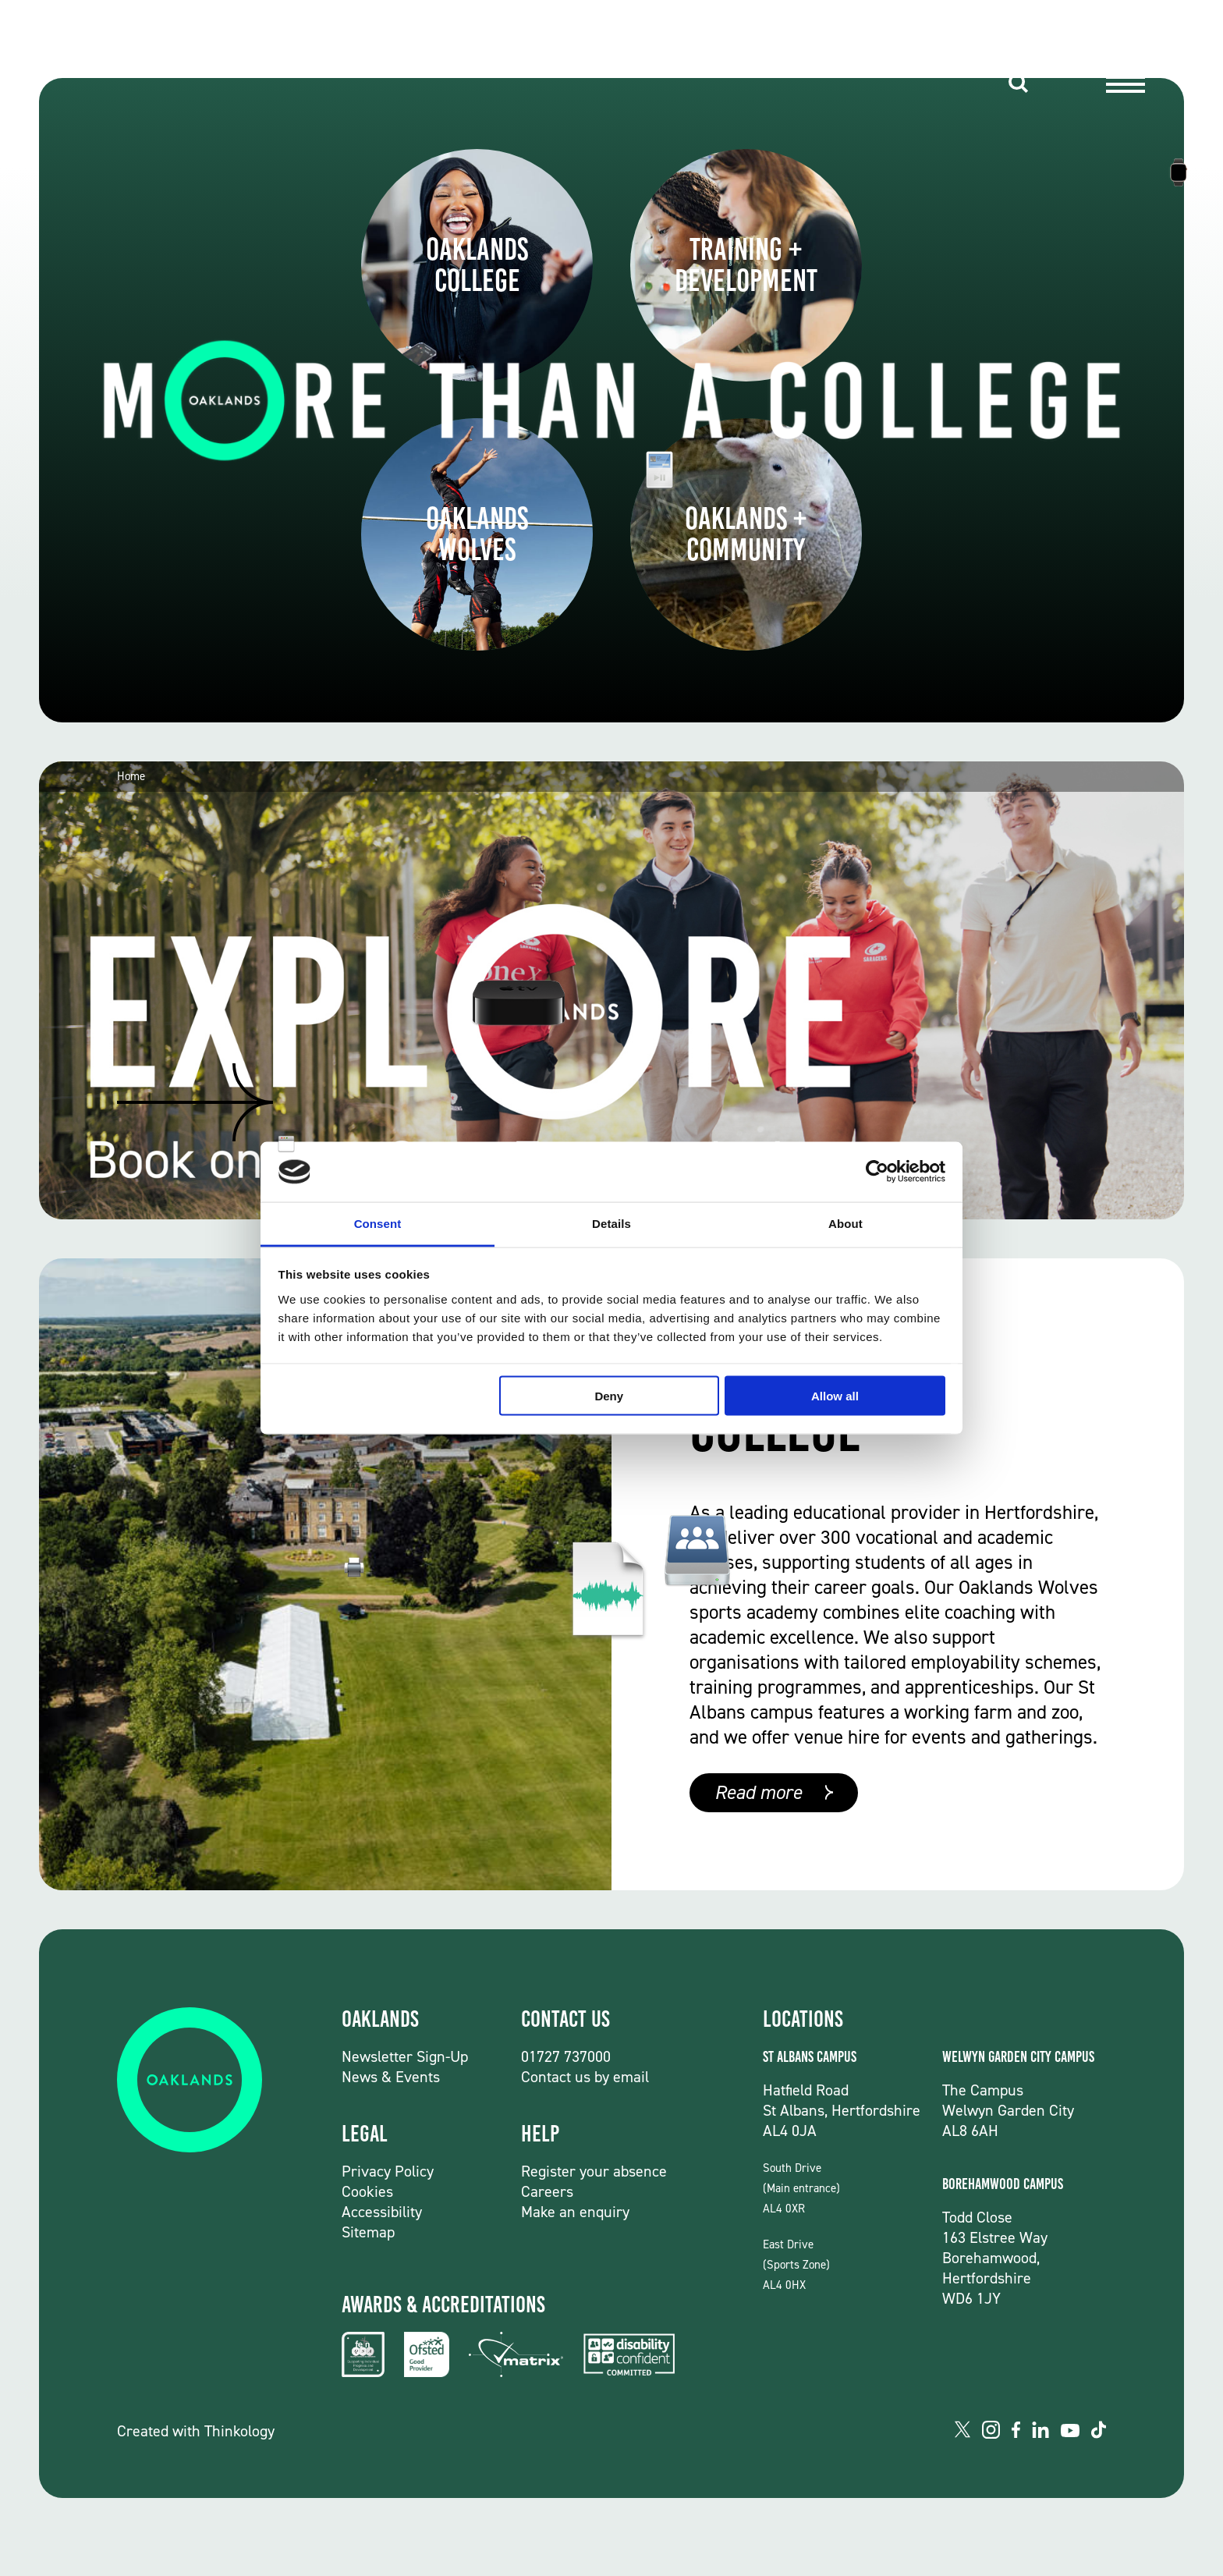 Image resolution: width=1223 pixels, height=2576 pixels. What do you see at coordinates (519, 988) in the screenshot?
I see `apple tv device icon` at bounding box center [519, 988].